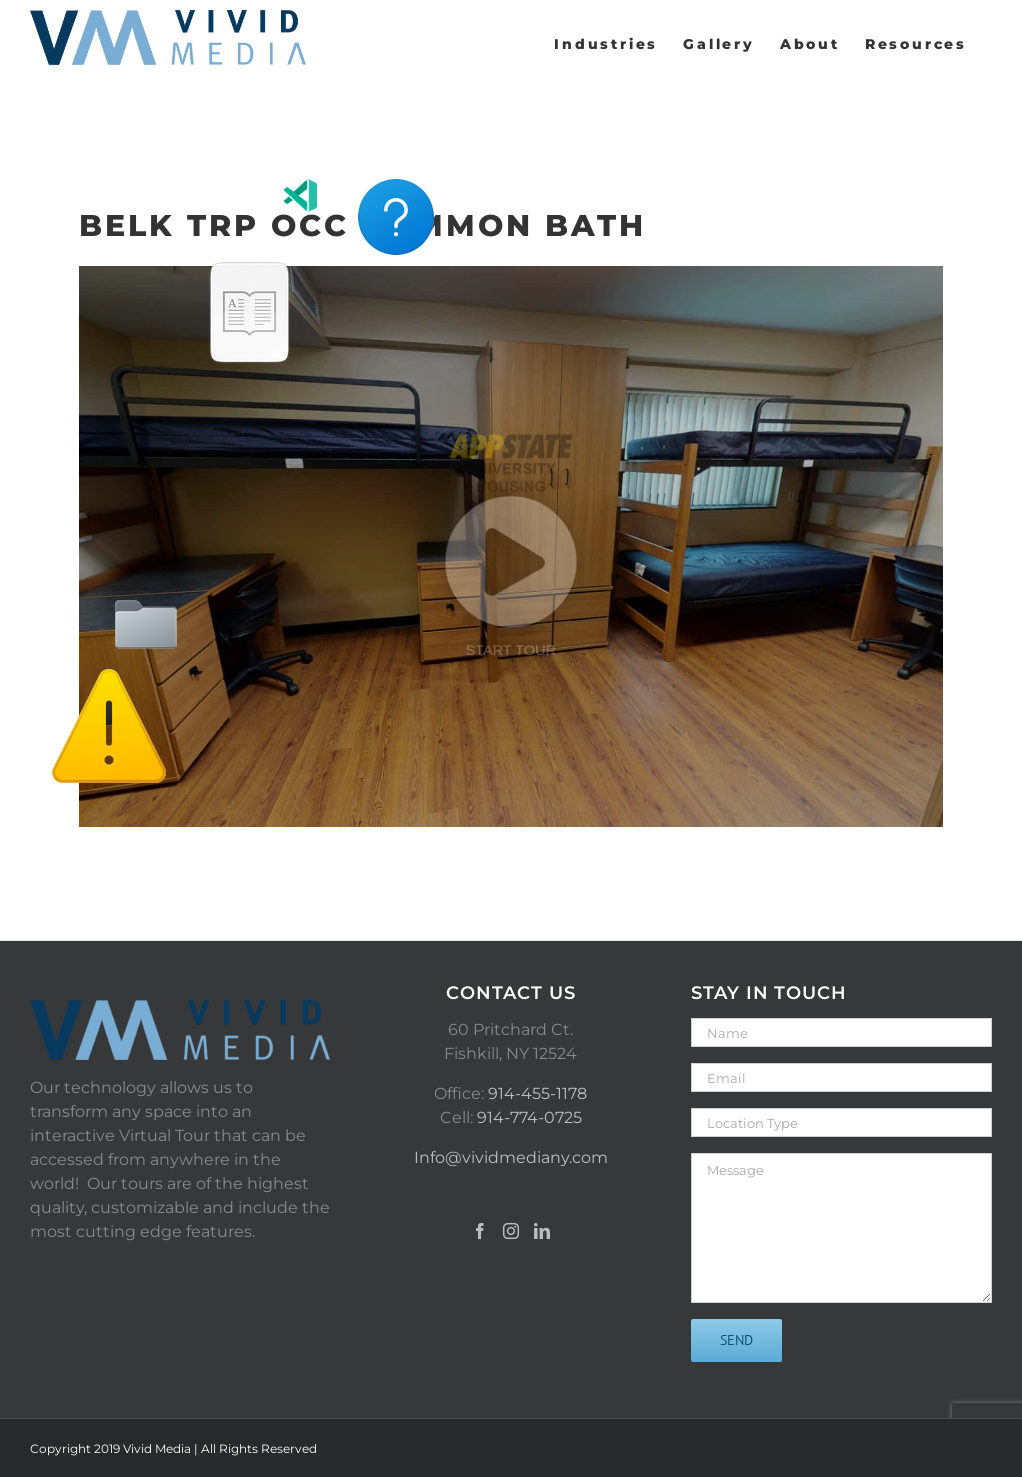 Image resolution: width=1022 pixels, height=1477 pixels. Describe the element at coordinates (146, 626) in the screenshot. I see `open a folder to view its contents` at that location.